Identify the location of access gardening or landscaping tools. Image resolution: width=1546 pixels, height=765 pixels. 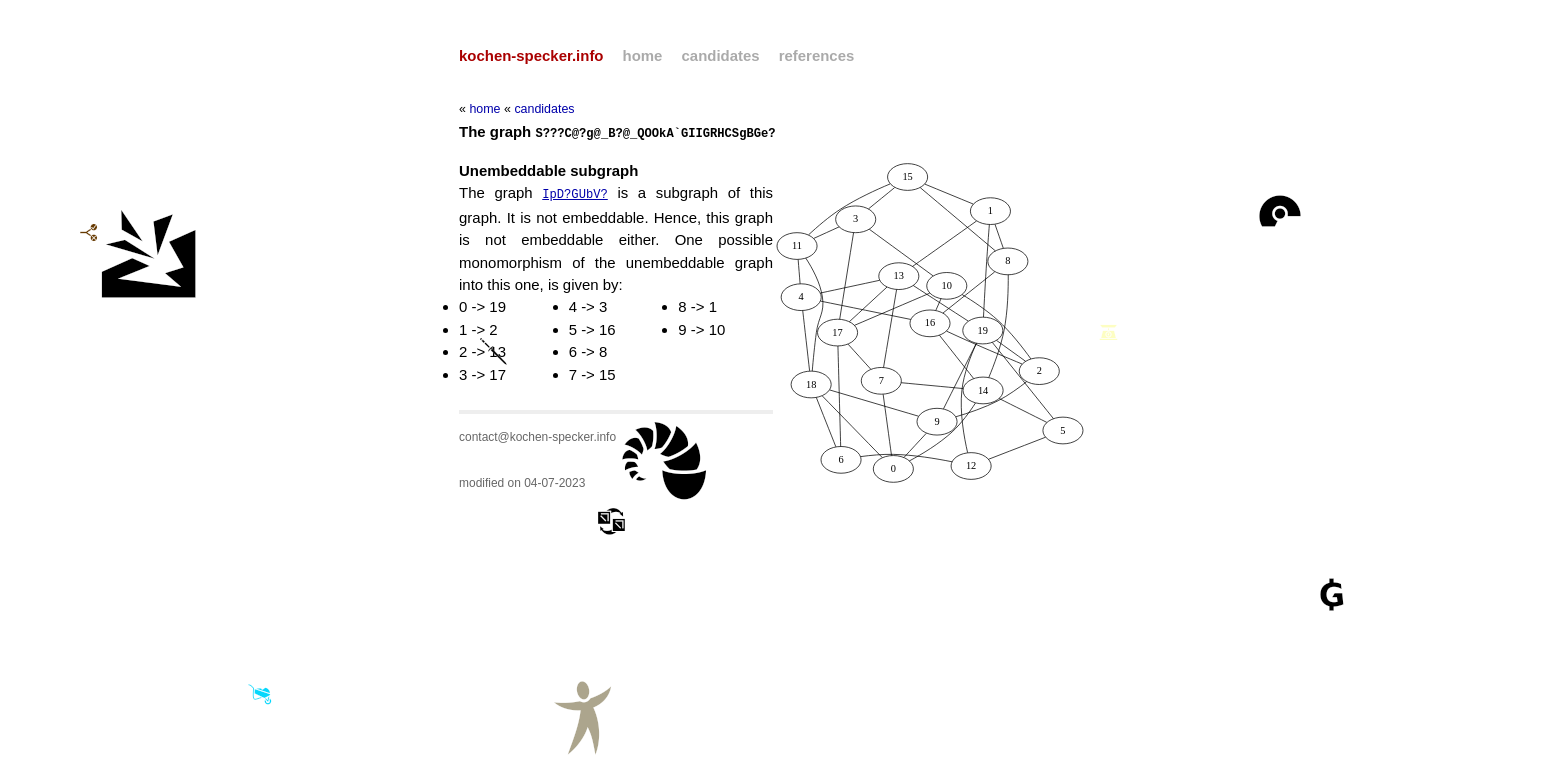
(259, 694).